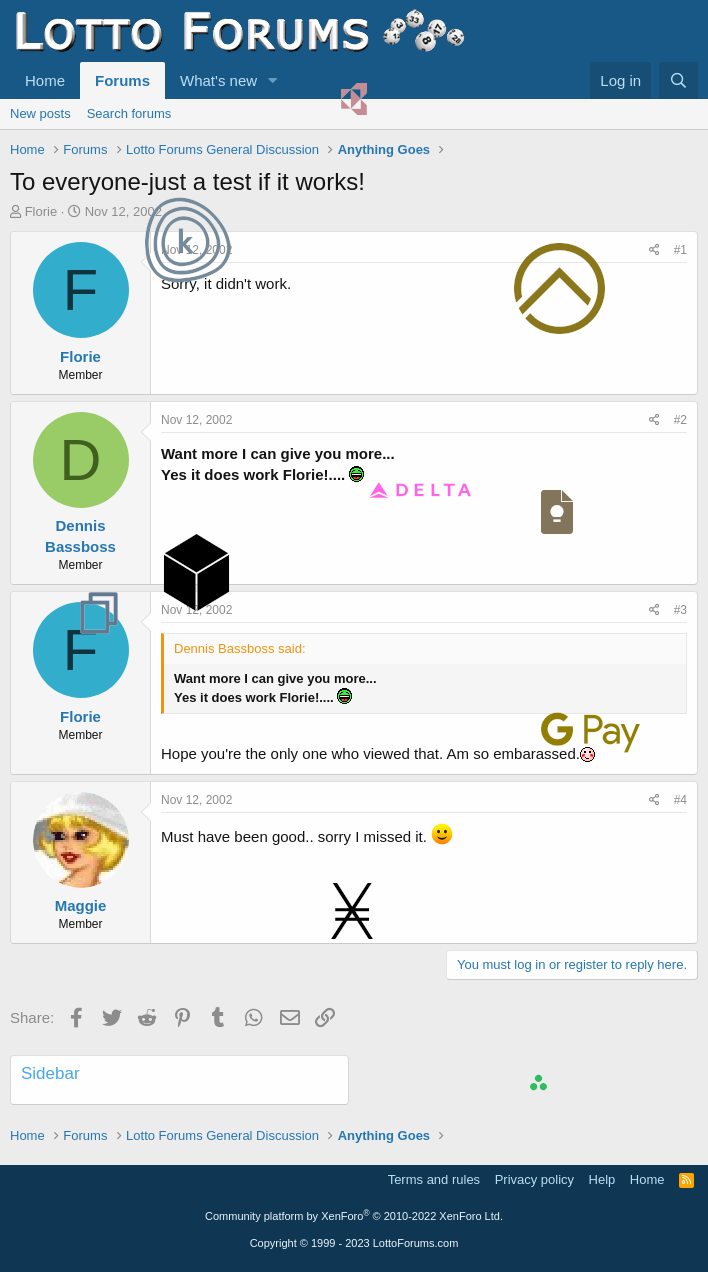 The height and width of the screenshot is (1272, 708). I want to click on open the Task app, so click(196, 572).